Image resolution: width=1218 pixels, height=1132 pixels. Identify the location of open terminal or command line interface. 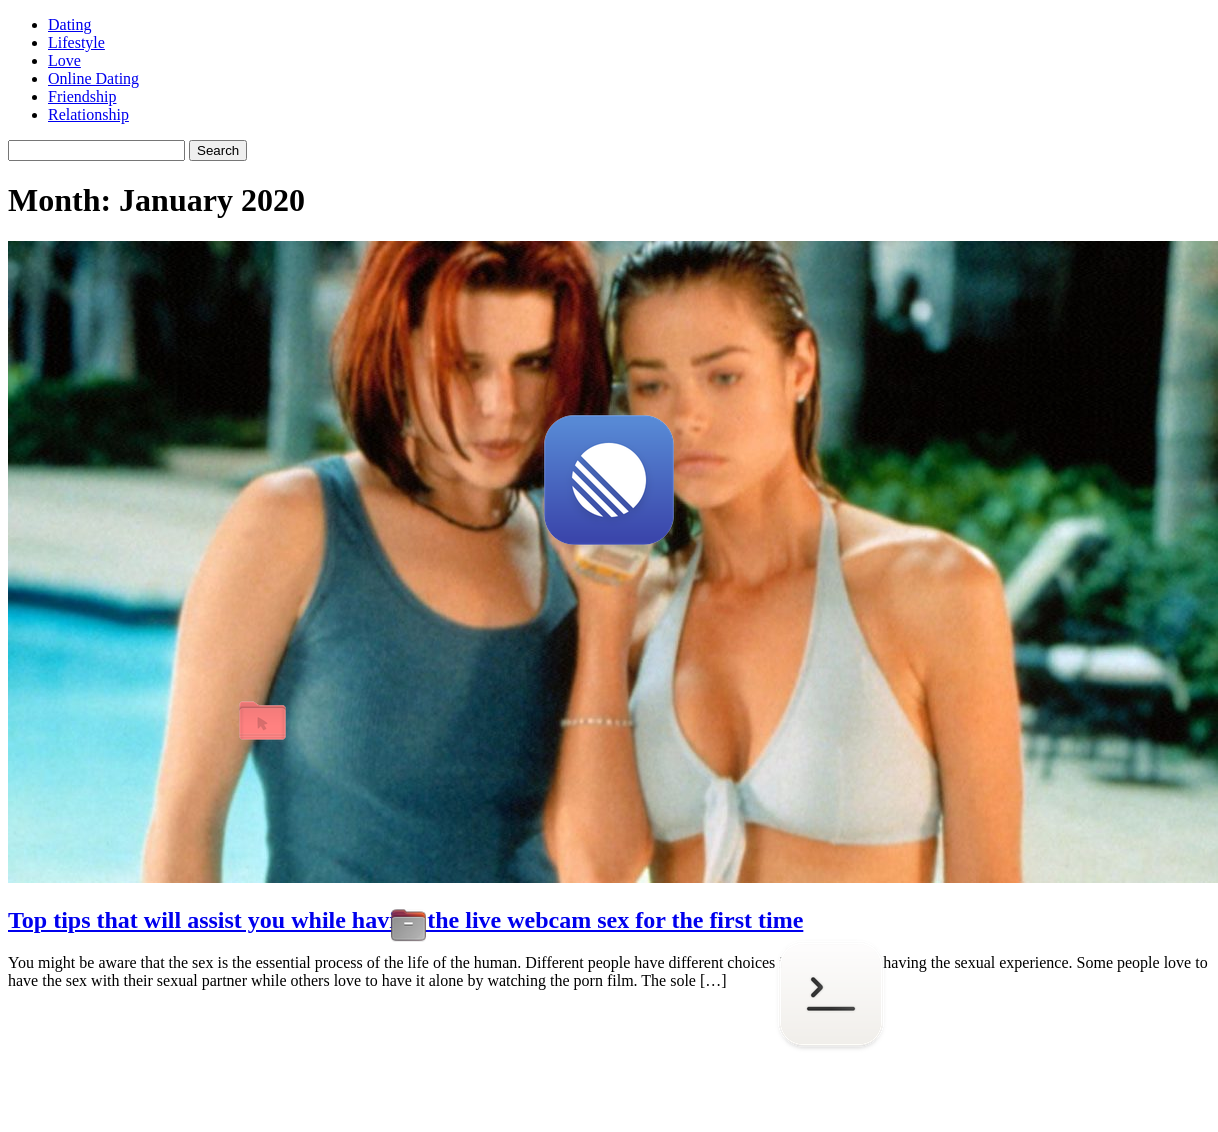
(831, 994).